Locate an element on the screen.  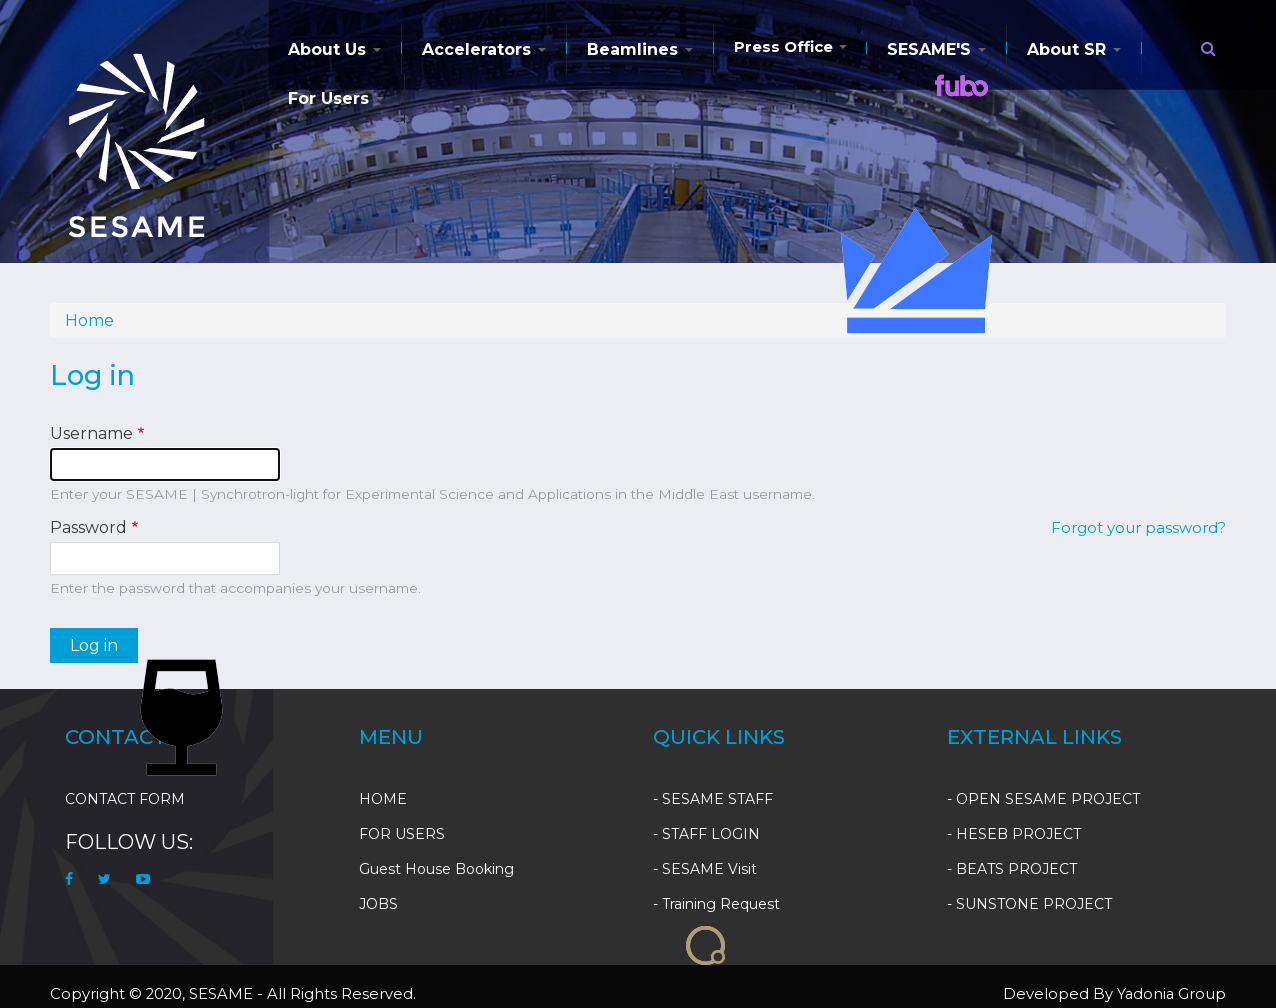
view wine or beverage menu is located at coordinates (181, 717).